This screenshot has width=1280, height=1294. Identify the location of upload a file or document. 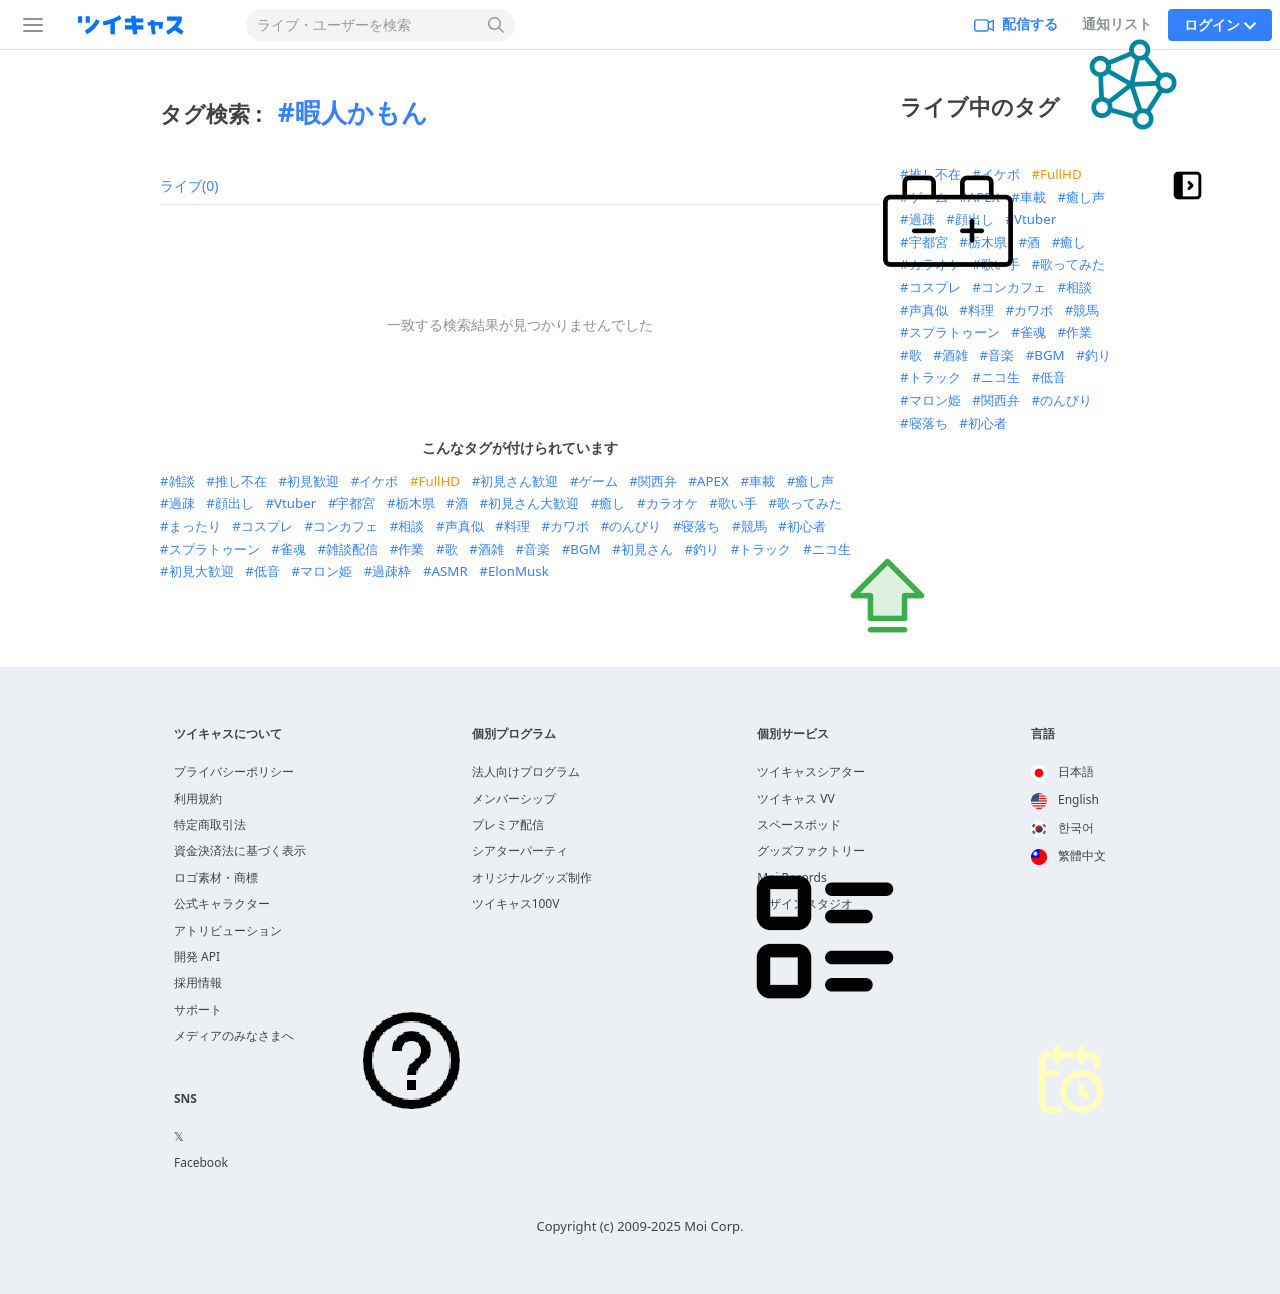
(887, 598).